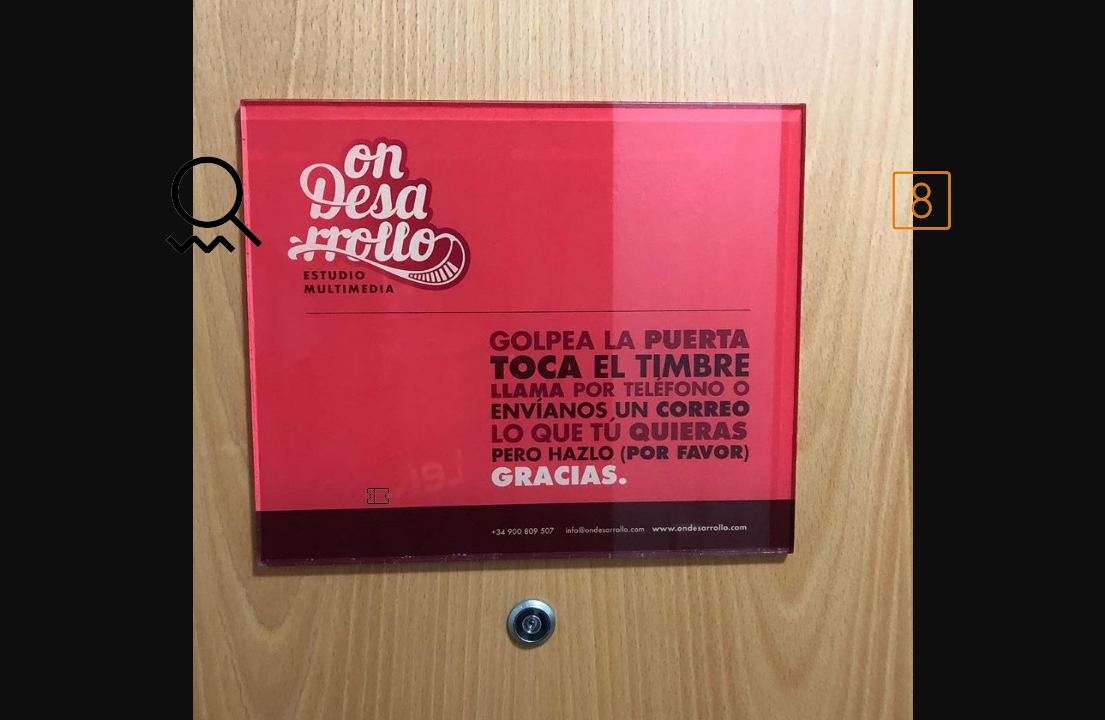  I want to click on select or navigate to item number eight, so click(921, 200).